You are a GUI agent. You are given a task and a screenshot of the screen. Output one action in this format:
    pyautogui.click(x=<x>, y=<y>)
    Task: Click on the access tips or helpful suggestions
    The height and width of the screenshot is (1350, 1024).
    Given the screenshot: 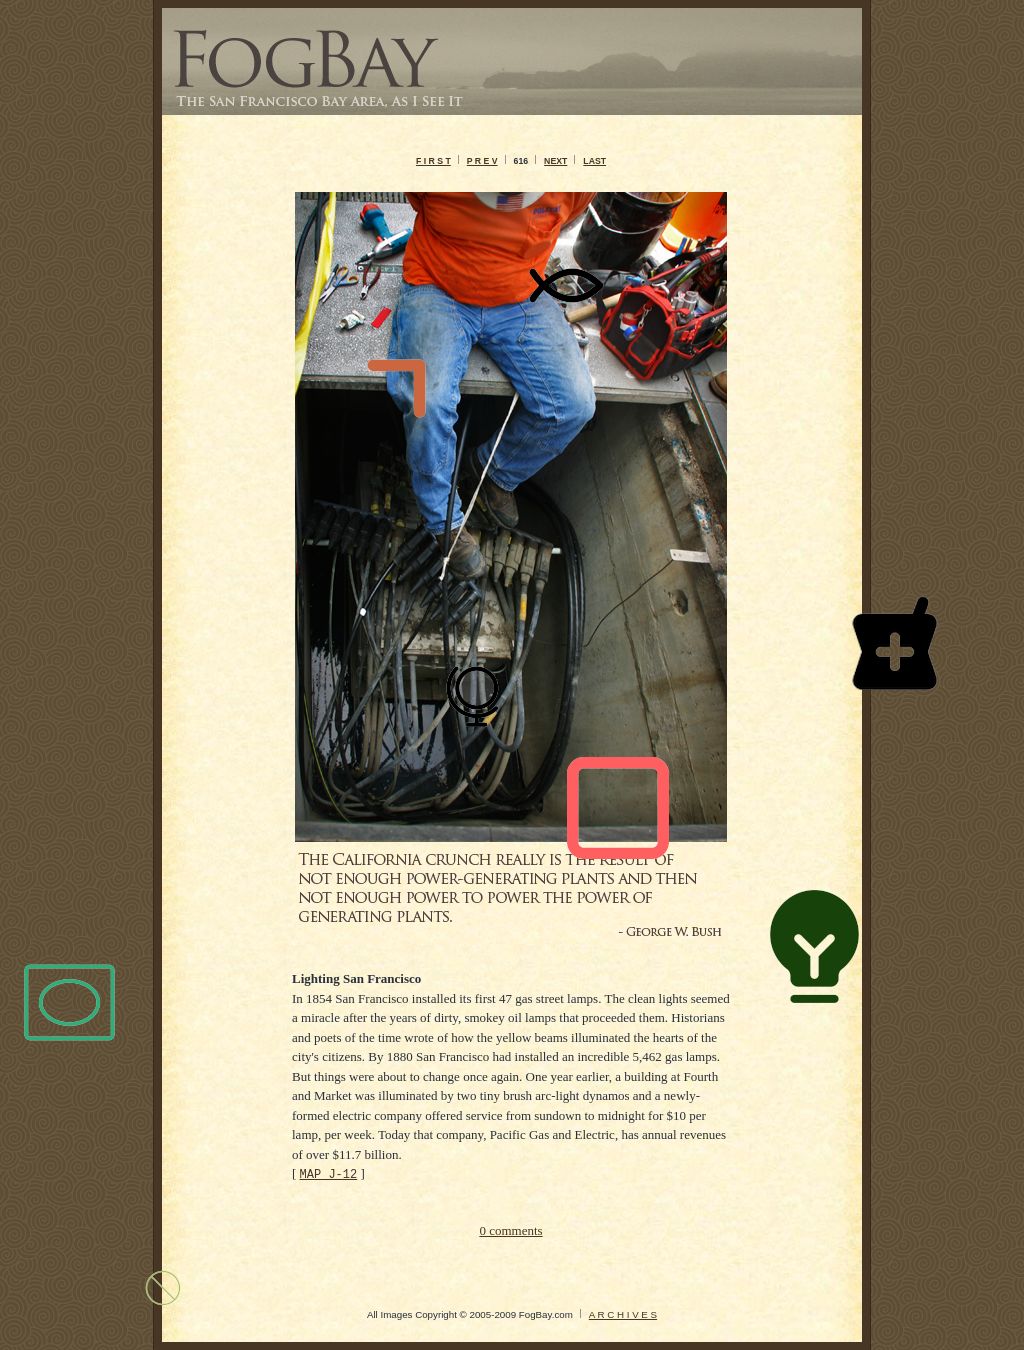 What is the action you would take?
    pyautogui.click(x=814, y=946)
    